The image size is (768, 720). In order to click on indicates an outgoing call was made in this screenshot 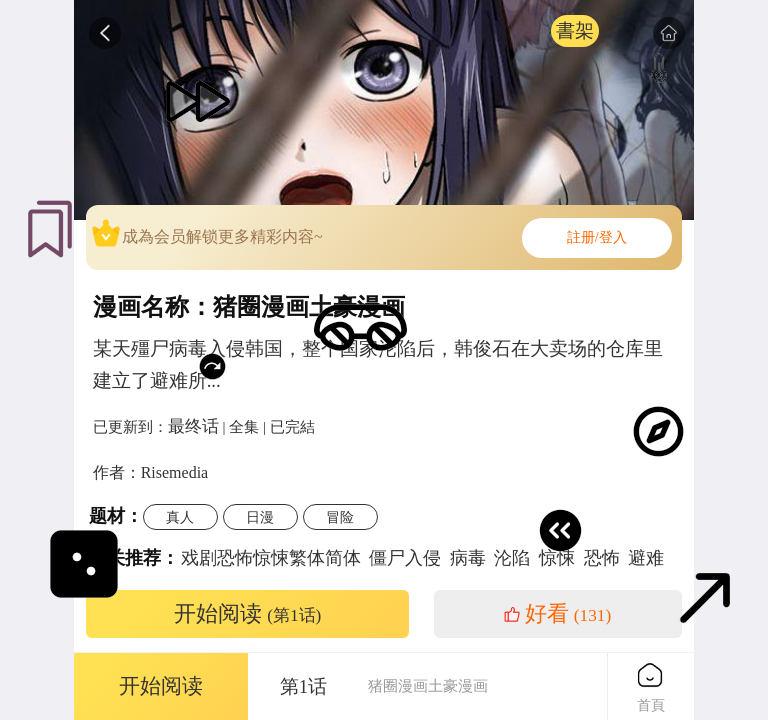, I will do `click(706, 597)`.